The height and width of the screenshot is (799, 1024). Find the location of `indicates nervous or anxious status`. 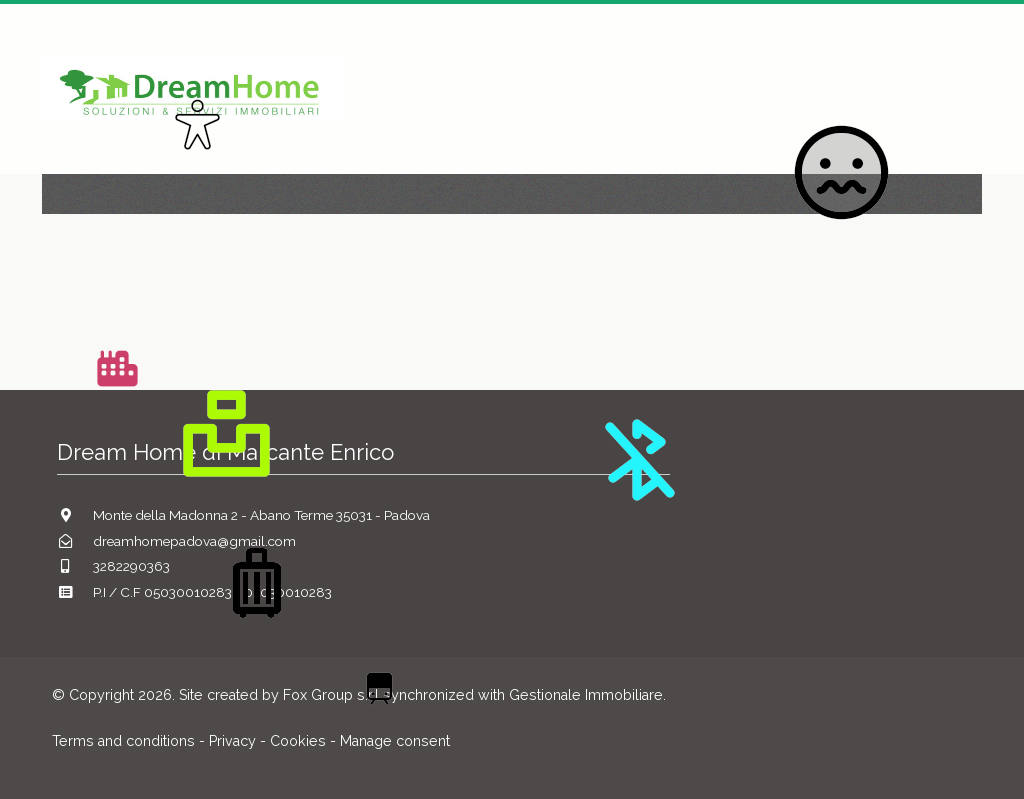

indicates nervous or anxious status is located at coordinates (841, 172).